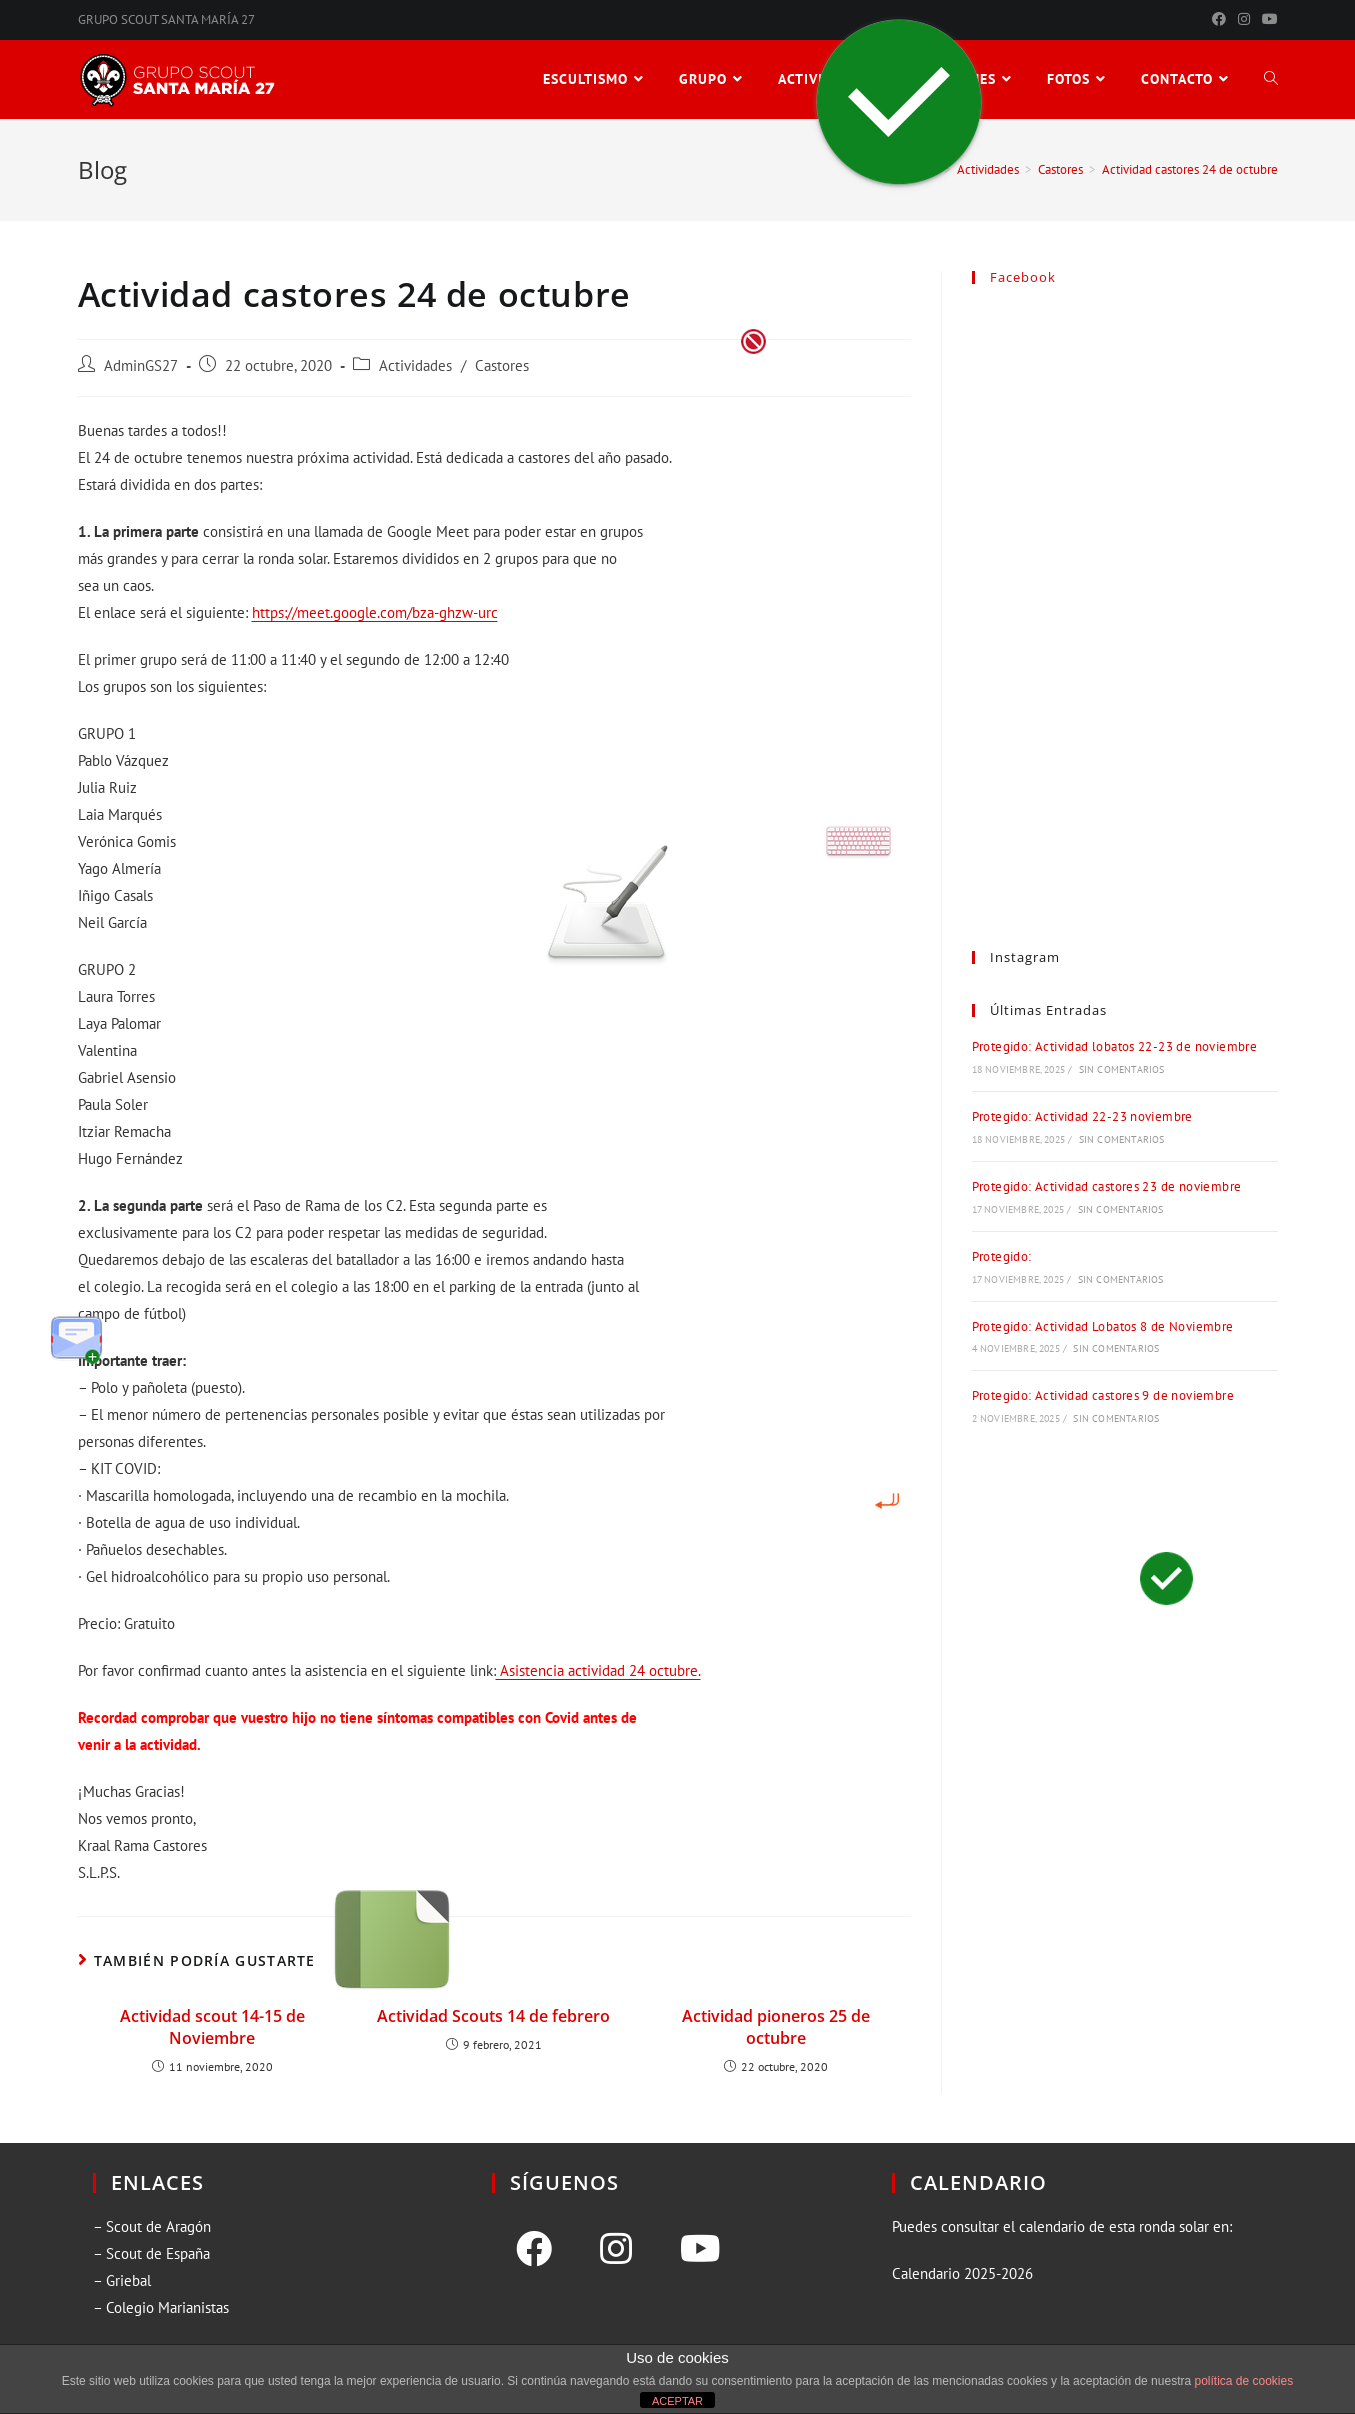  Describe the element at coordinates (899, 102) in the screenshot. I see `indicates file is fully synced with Insync cloud storage` at that location.